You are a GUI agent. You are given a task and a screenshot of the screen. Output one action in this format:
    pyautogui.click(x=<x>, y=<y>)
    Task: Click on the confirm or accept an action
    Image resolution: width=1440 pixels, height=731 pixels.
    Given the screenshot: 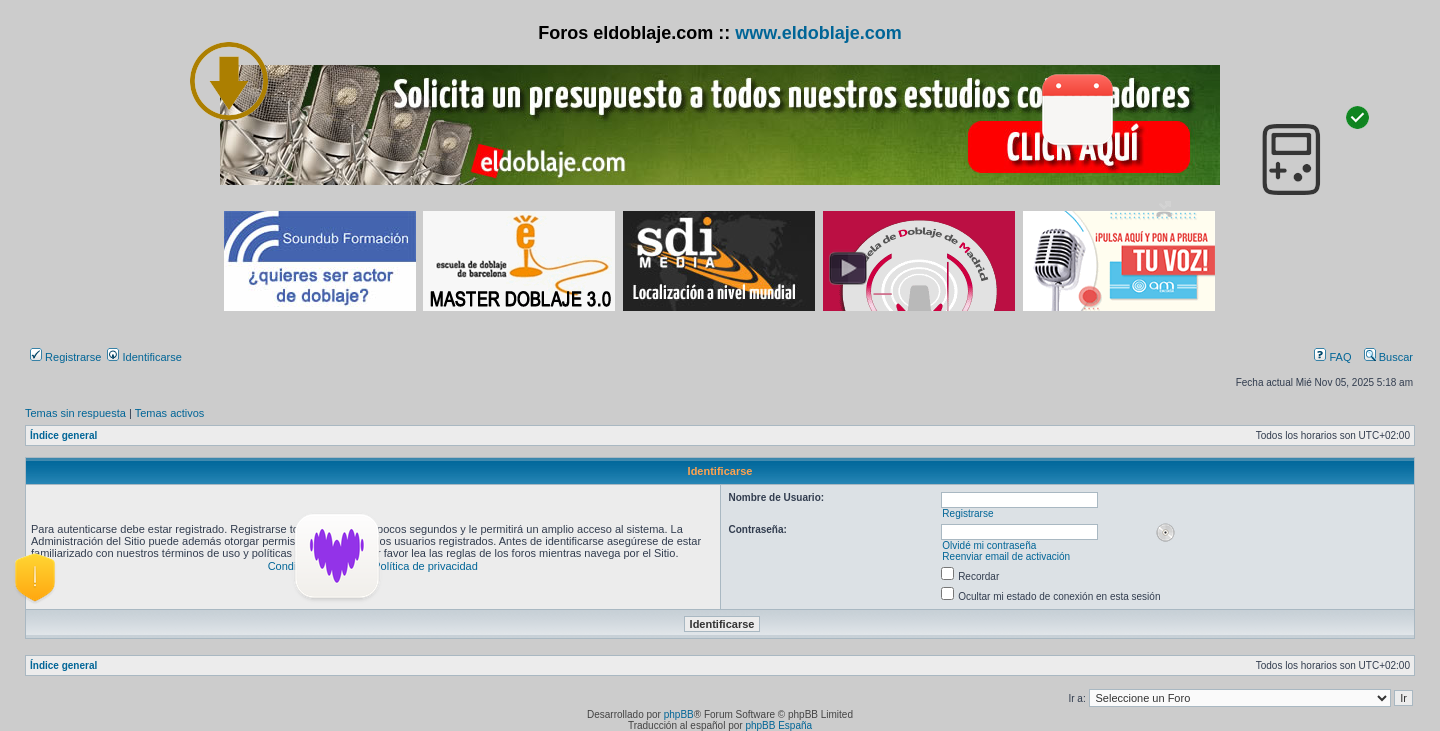 What is the action you would take?
    pyautogui.click(x=1357, y=117)
    